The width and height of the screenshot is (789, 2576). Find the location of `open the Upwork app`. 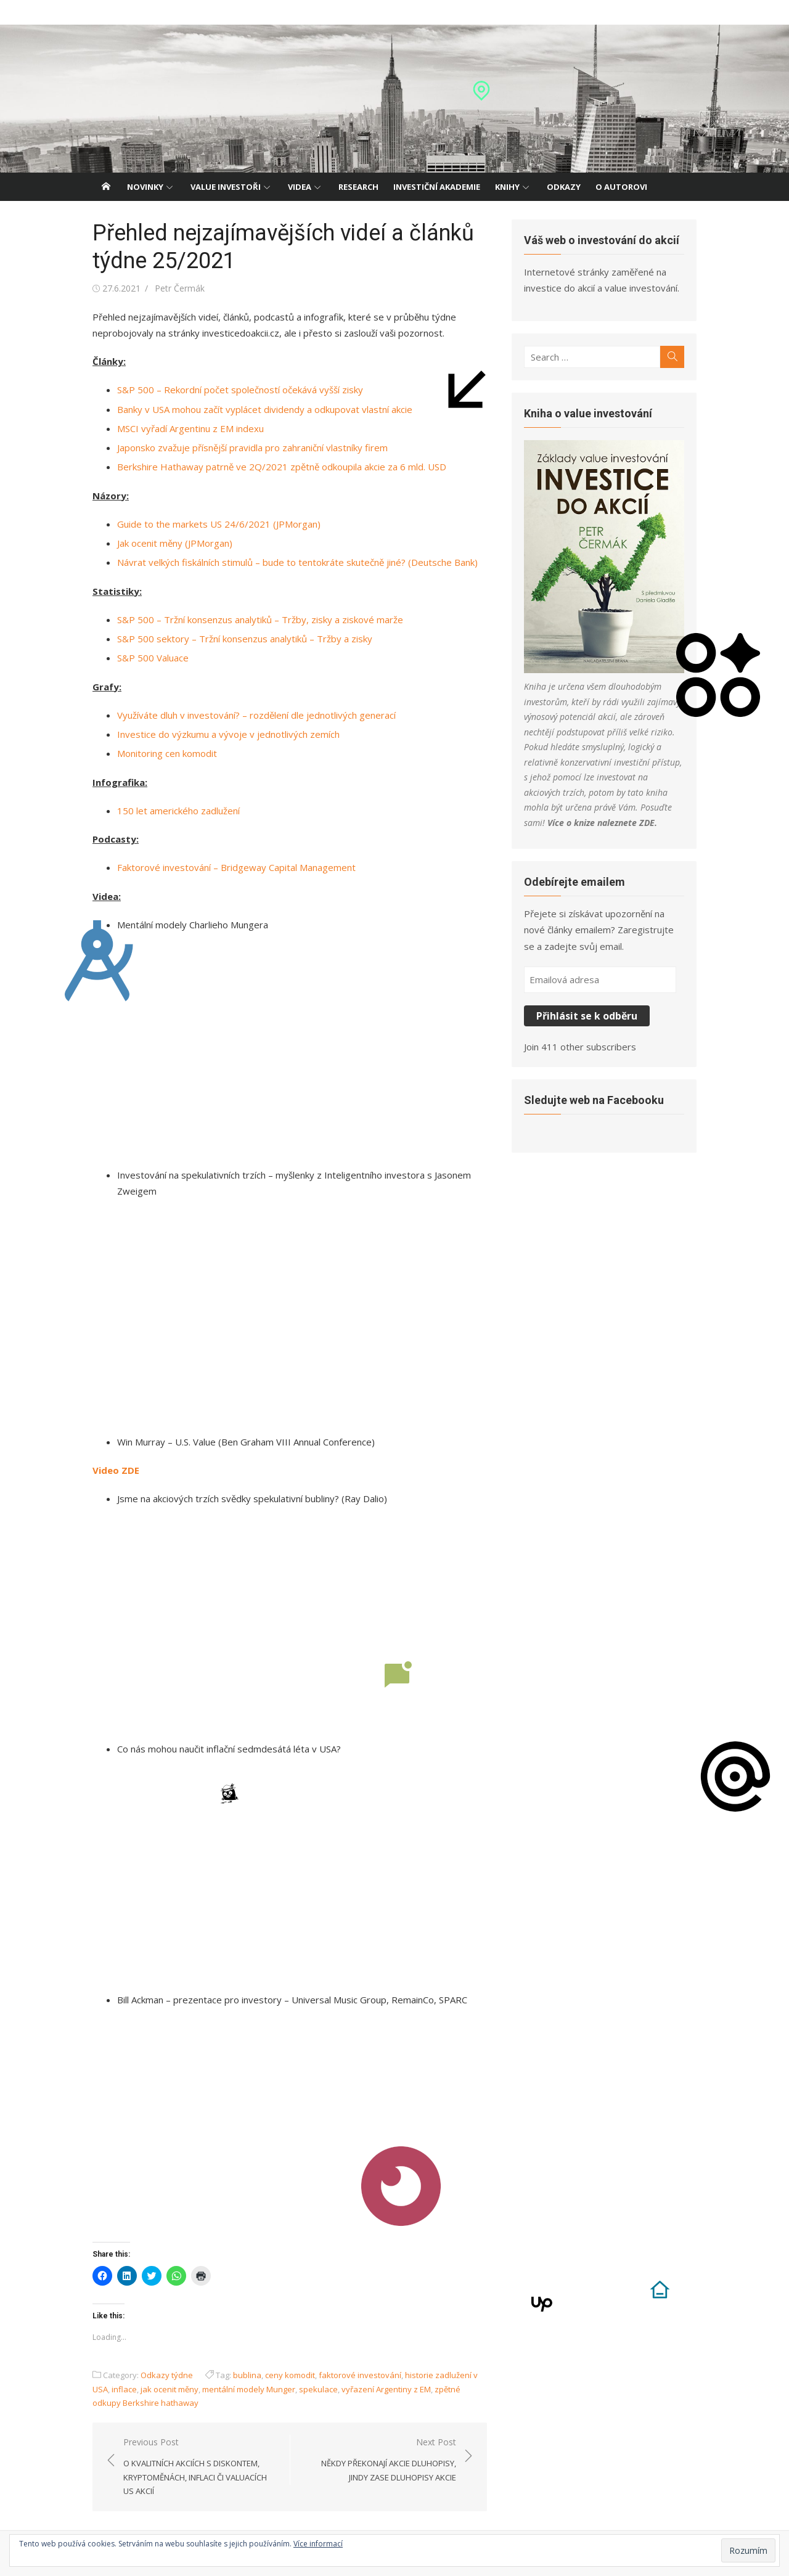

open the Upwork app is located at coordinates (542, 2304).